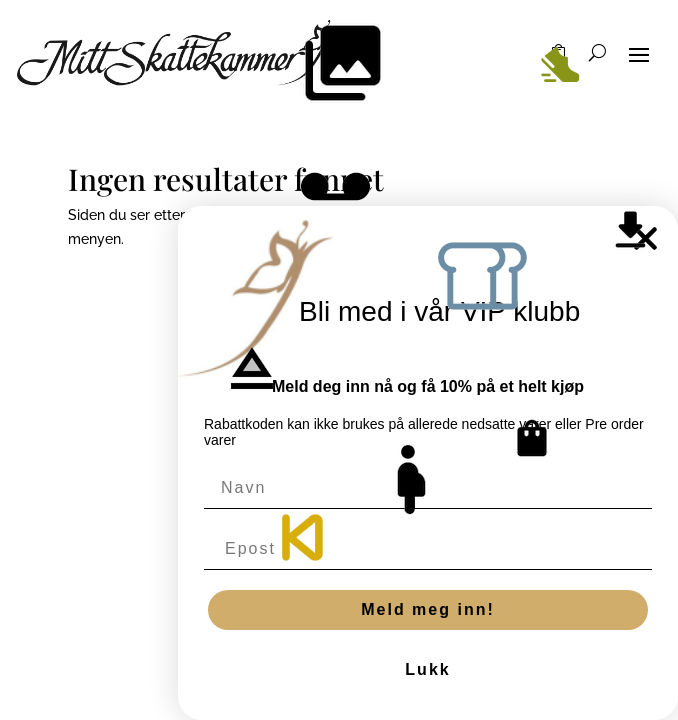  I want to click on download a file or content, so click(630, 230).